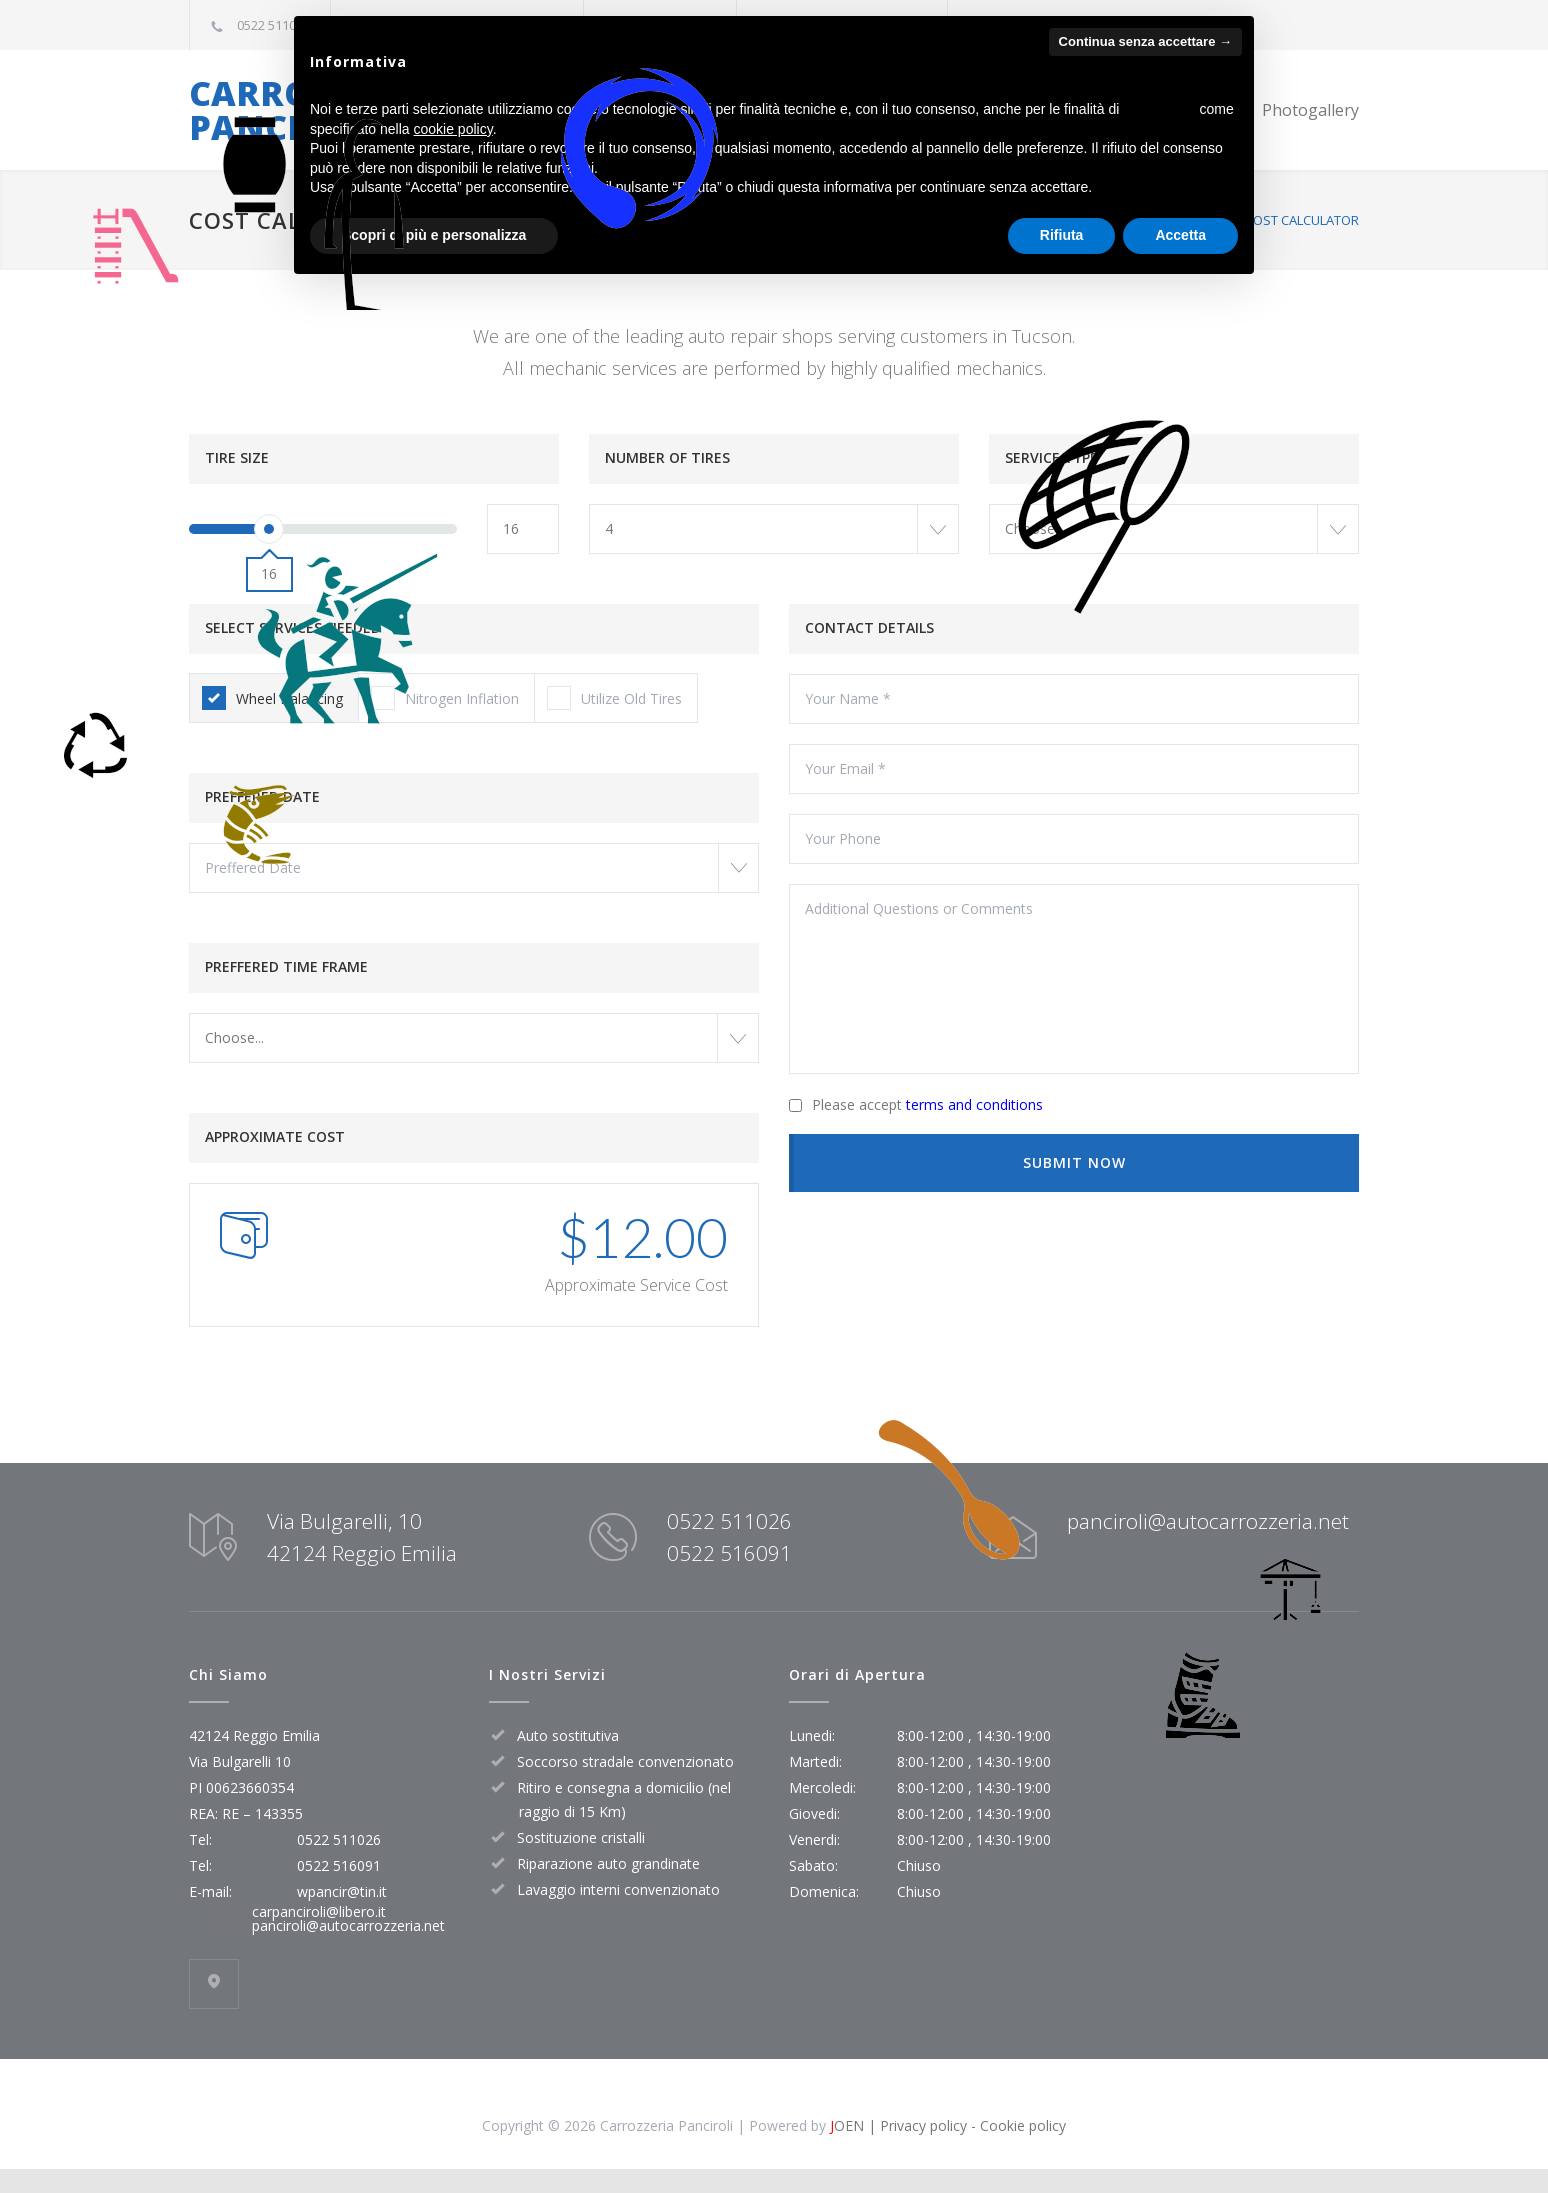 The image size is (1548, 2193). What do you see at coordinates (1290, 1589) in the screenshot?
I see `indicates construction or building in progress` at bounding box center [1290, 1589].